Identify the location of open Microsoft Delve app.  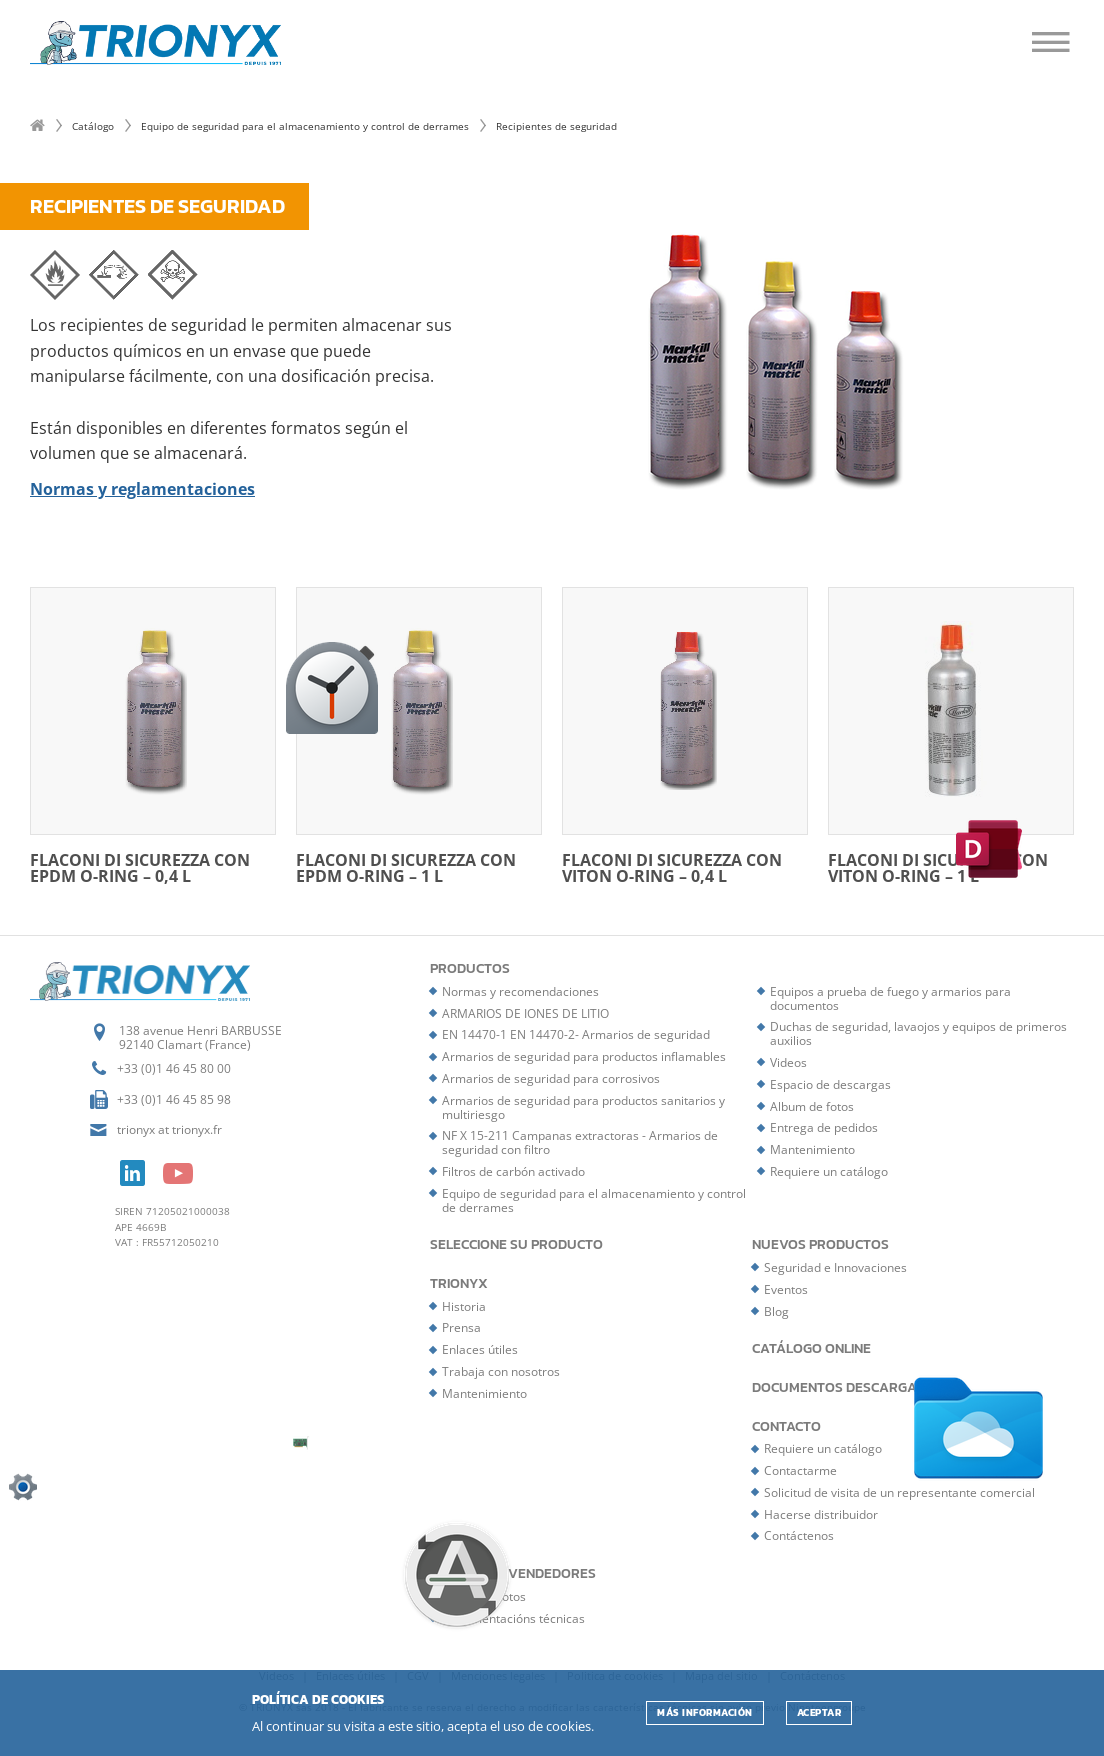
(989, 849).